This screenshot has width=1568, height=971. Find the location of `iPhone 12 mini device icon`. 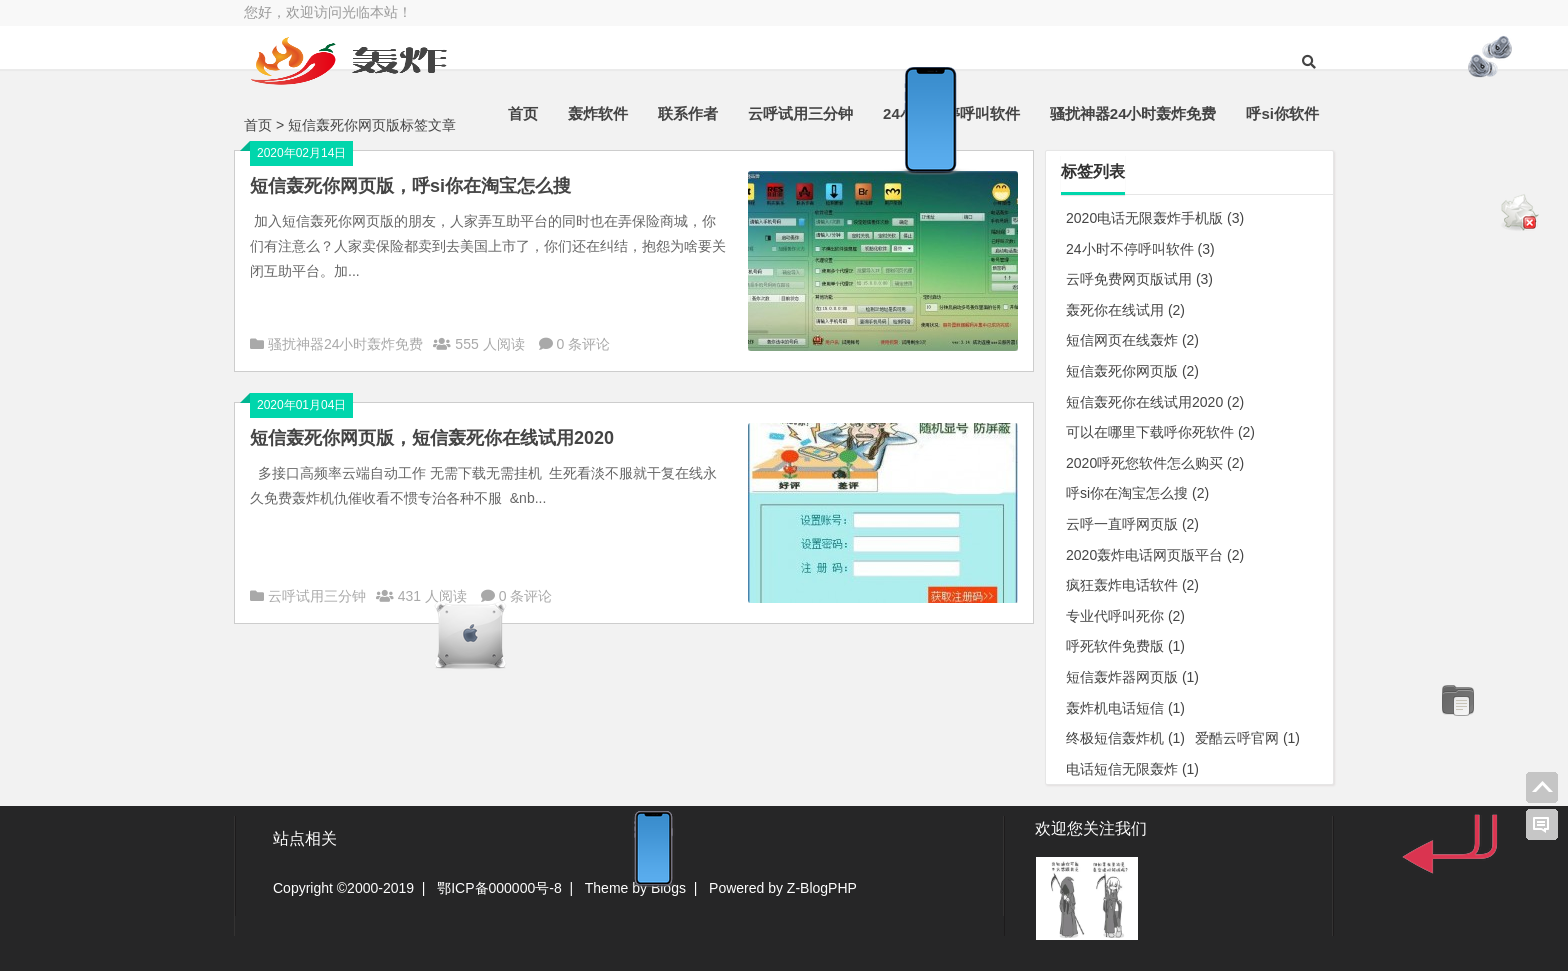

iPhone 12 mini device icon is located at coordinates (930, 121).